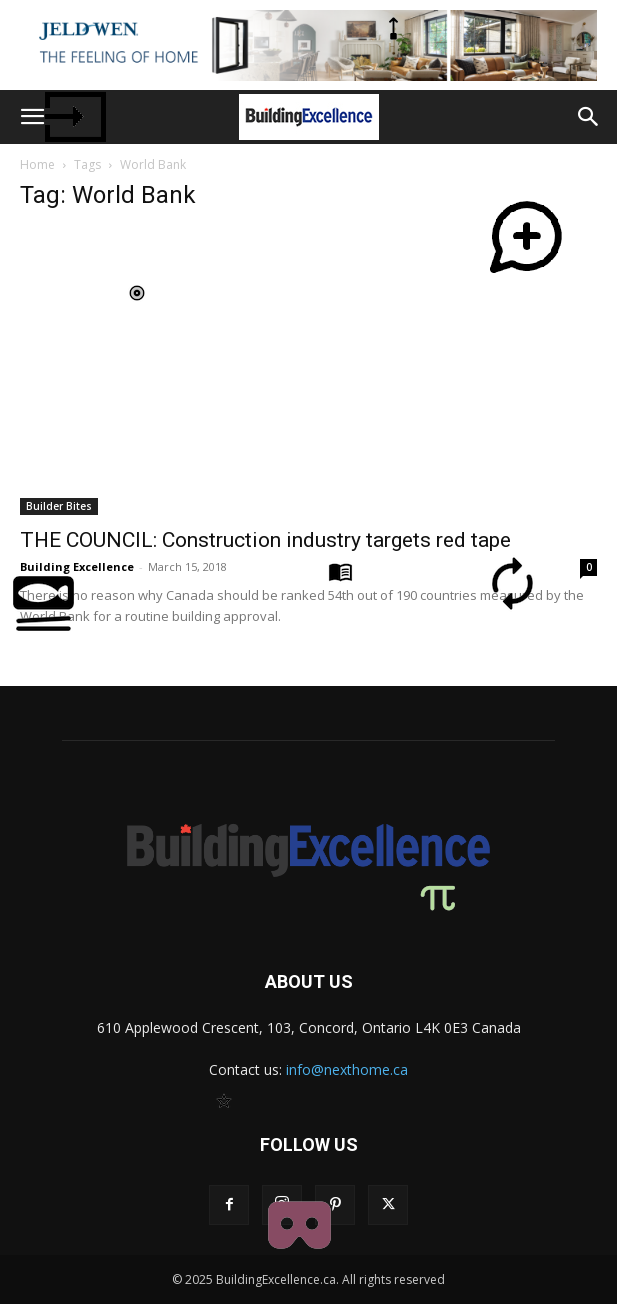 Image resolution: width=617 pixels, height=1304 pixels. What do you see at coordinates (340, 571) in the screenshot?
I see `open menu or documentation` at bounding box center [340, 571].